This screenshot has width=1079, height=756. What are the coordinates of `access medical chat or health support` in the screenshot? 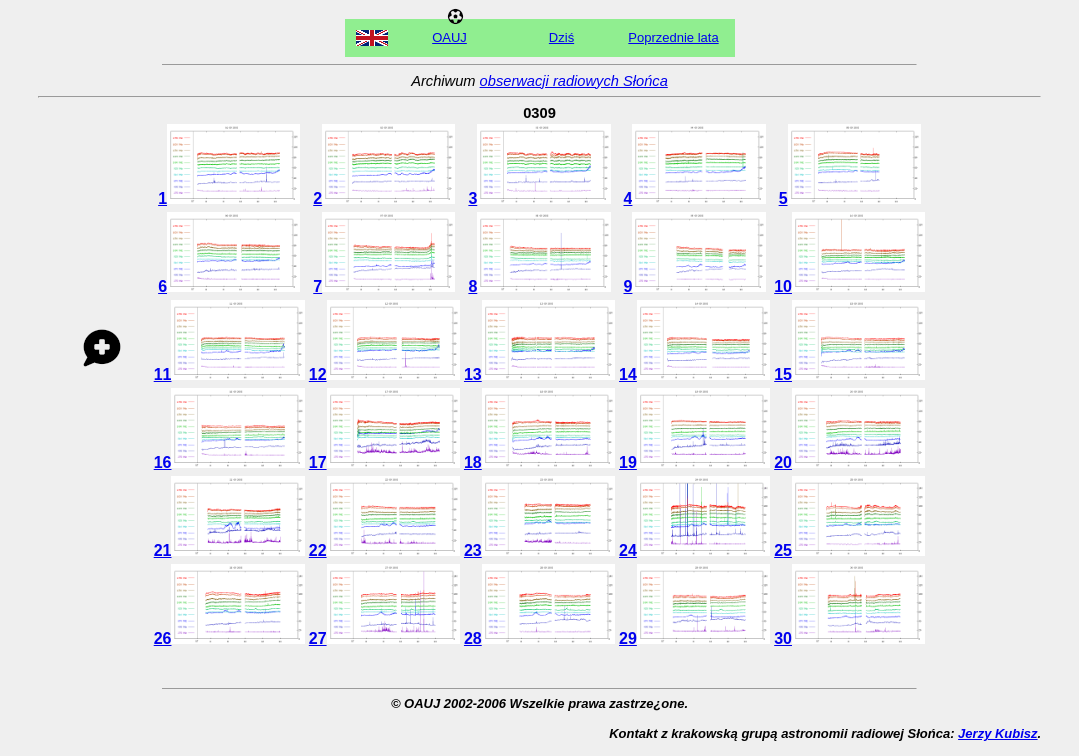 It's located at (102, 348).